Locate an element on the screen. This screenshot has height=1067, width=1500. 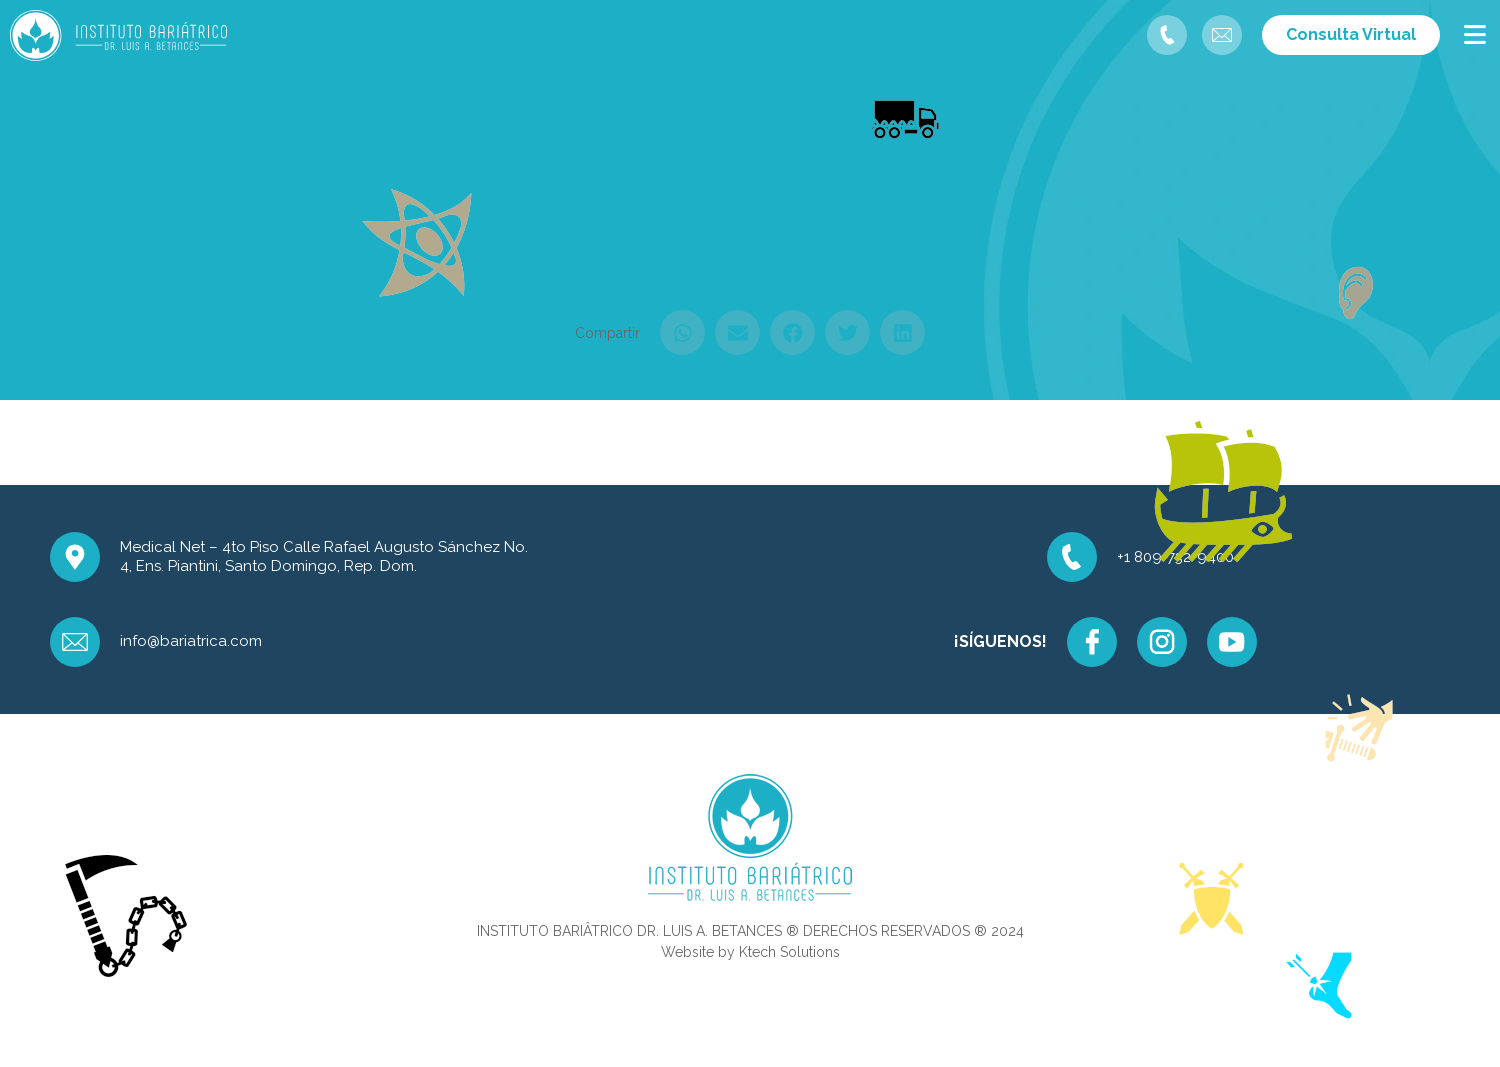
access combat or battle features is located at coordinates (1211, 899).